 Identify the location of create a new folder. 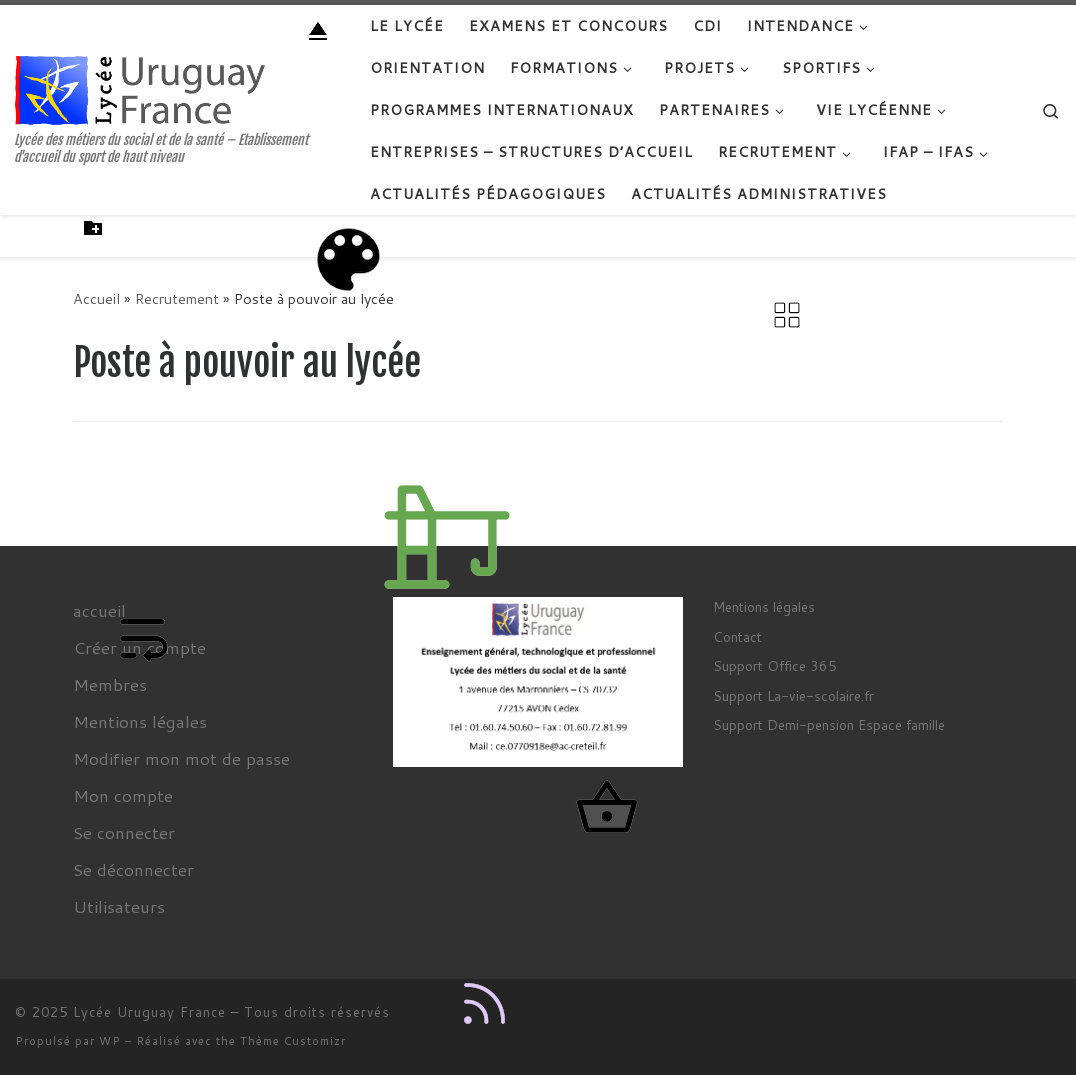
(93, 228).